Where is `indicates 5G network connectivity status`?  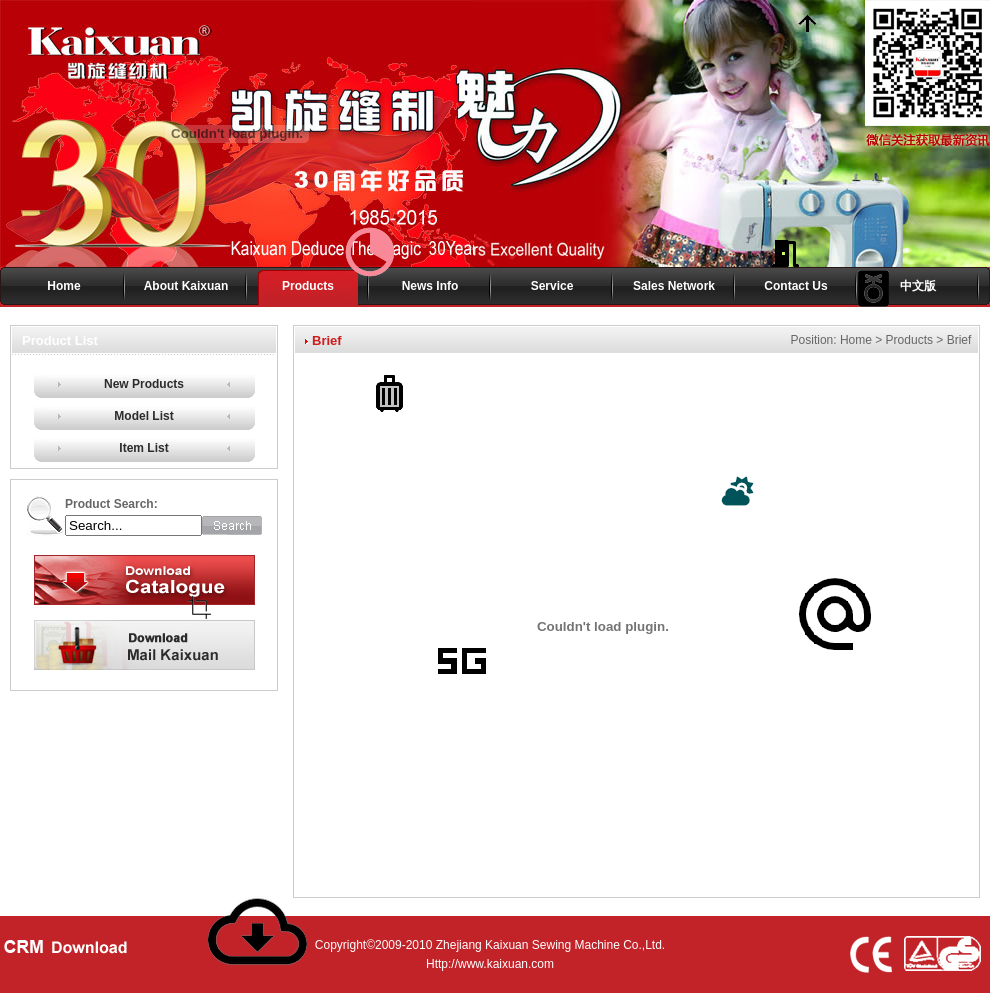 indicates 5G network connectivity status is located at coordinates (462, 661).